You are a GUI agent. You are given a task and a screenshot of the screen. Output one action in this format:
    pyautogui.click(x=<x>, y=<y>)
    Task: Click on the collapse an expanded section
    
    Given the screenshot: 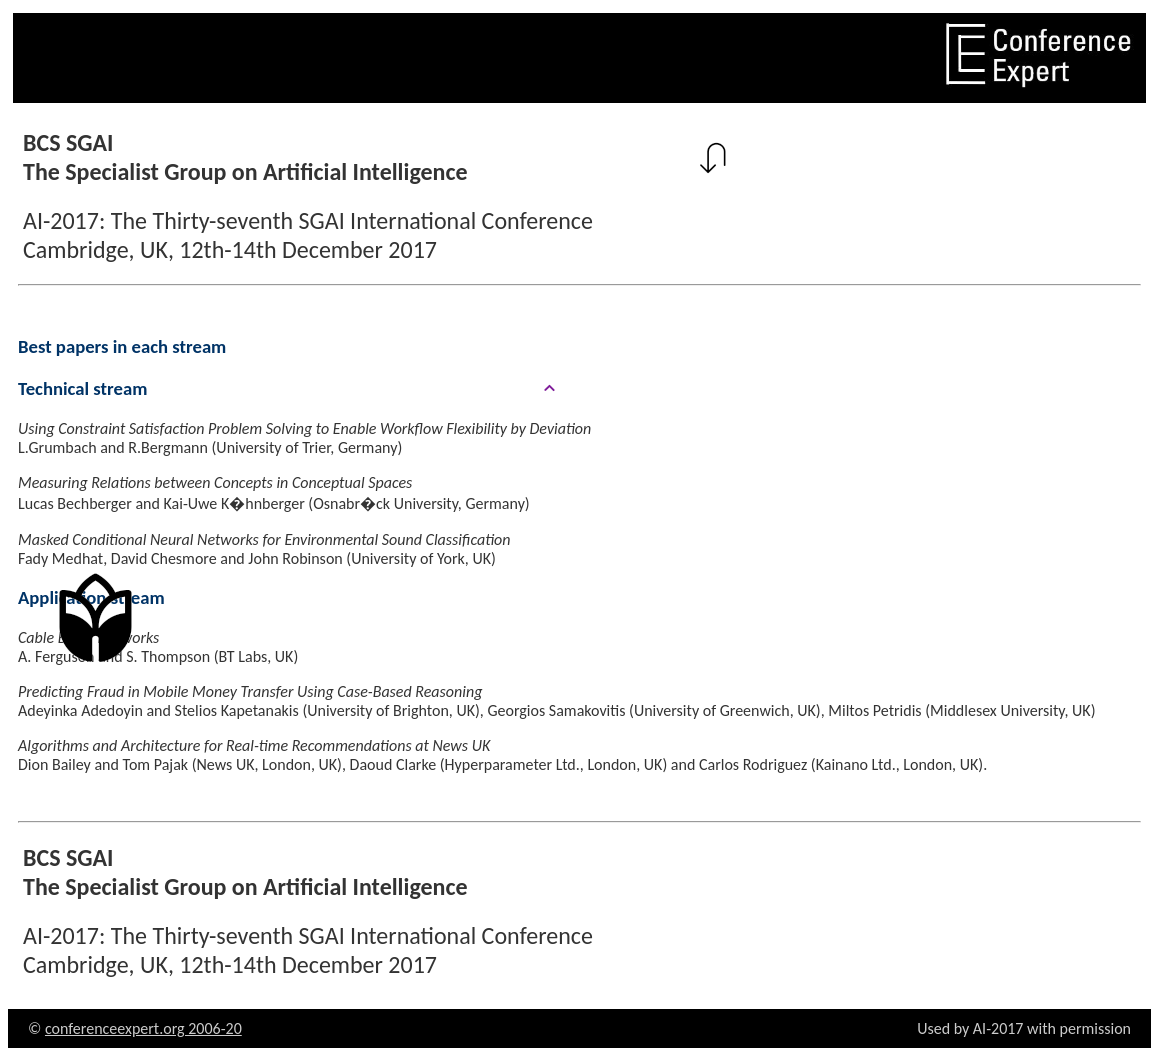 What is the action you would take?
    pyautogui.click(x=549, y=388)
    